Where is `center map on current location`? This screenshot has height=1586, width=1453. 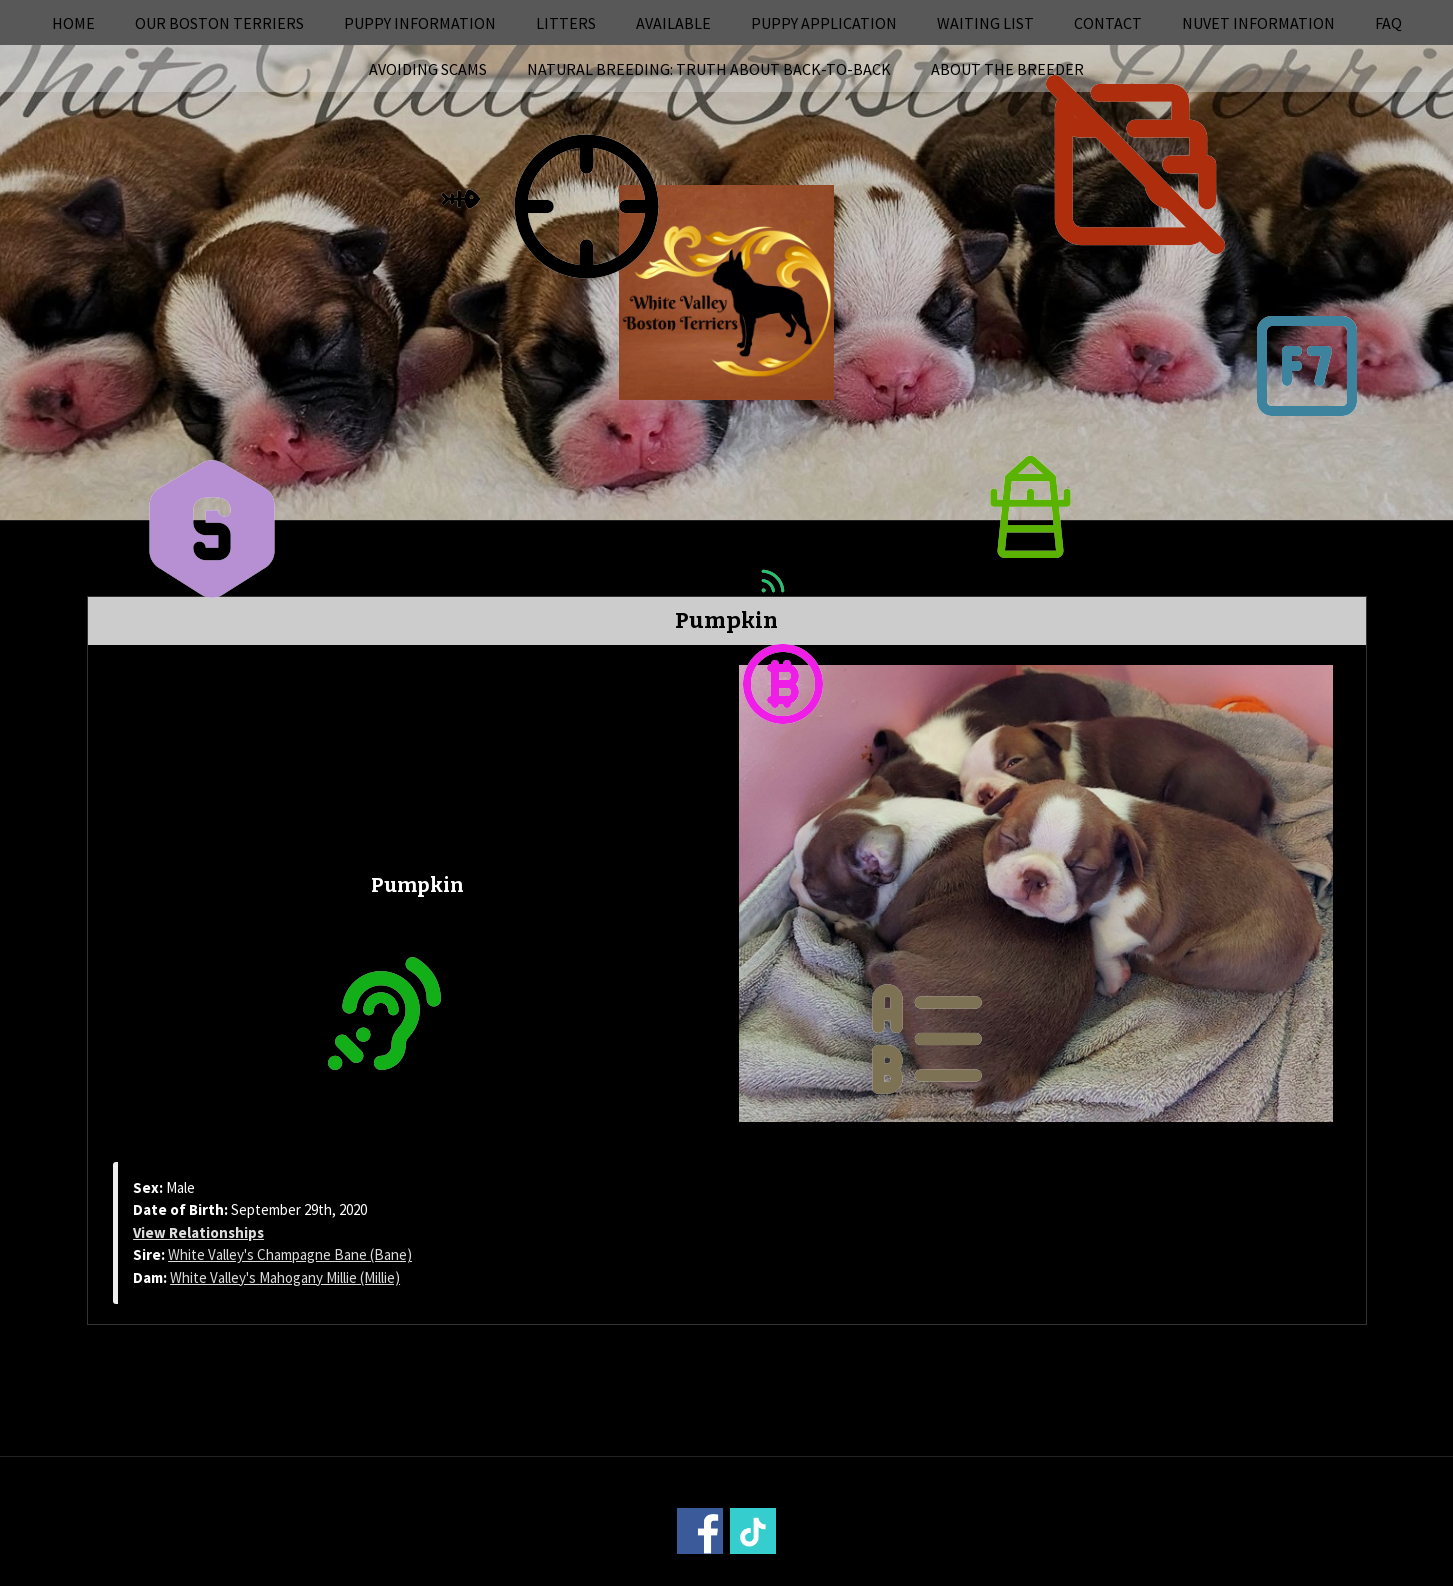
center map on current location is located at coordinates (586, 206).